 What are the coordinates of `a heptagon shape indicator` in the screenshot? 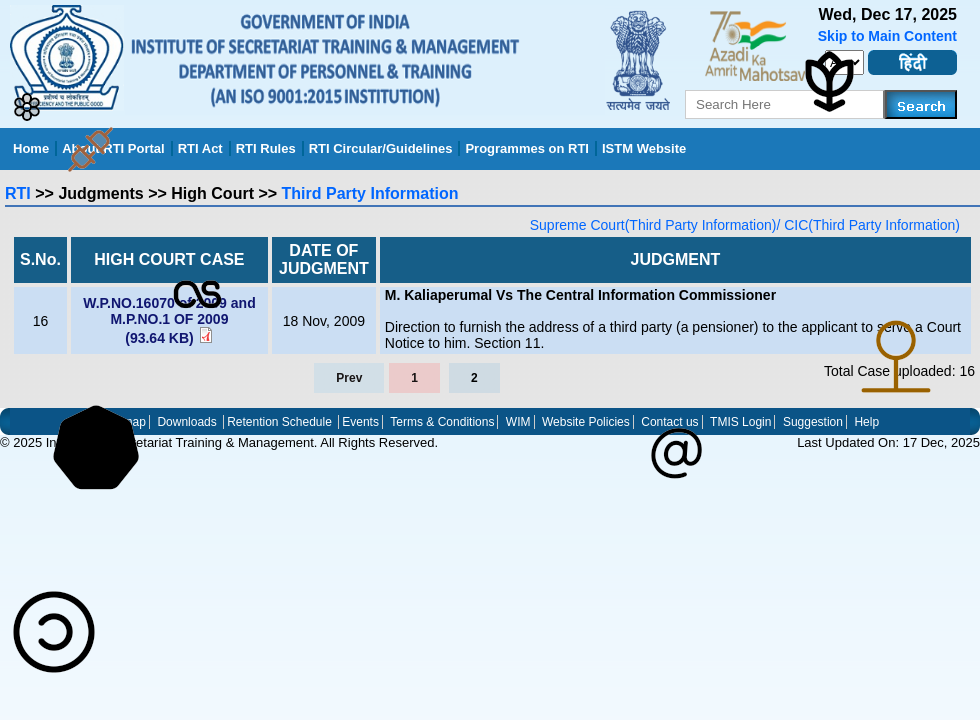 It's located at (96, 450).